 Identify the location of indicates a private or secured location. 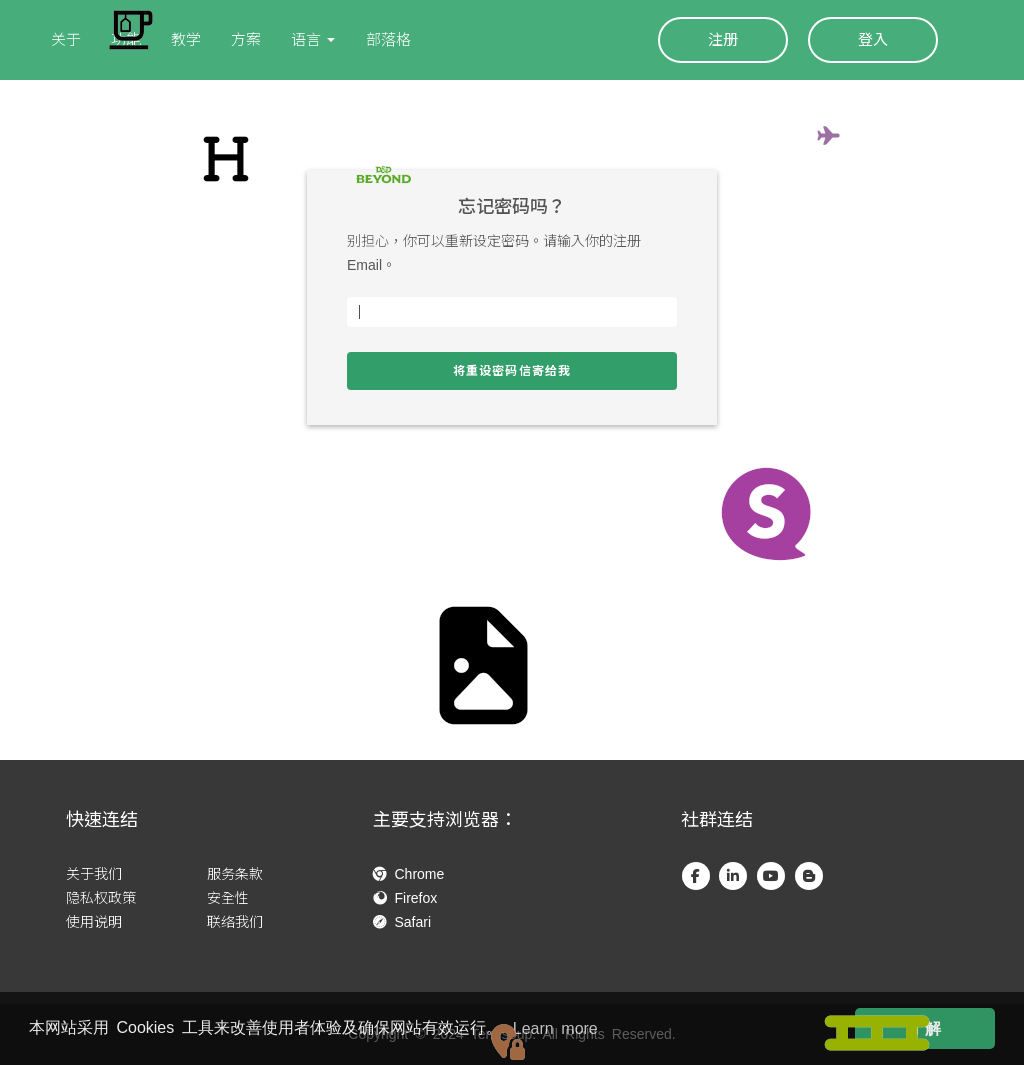
(508, 1041).